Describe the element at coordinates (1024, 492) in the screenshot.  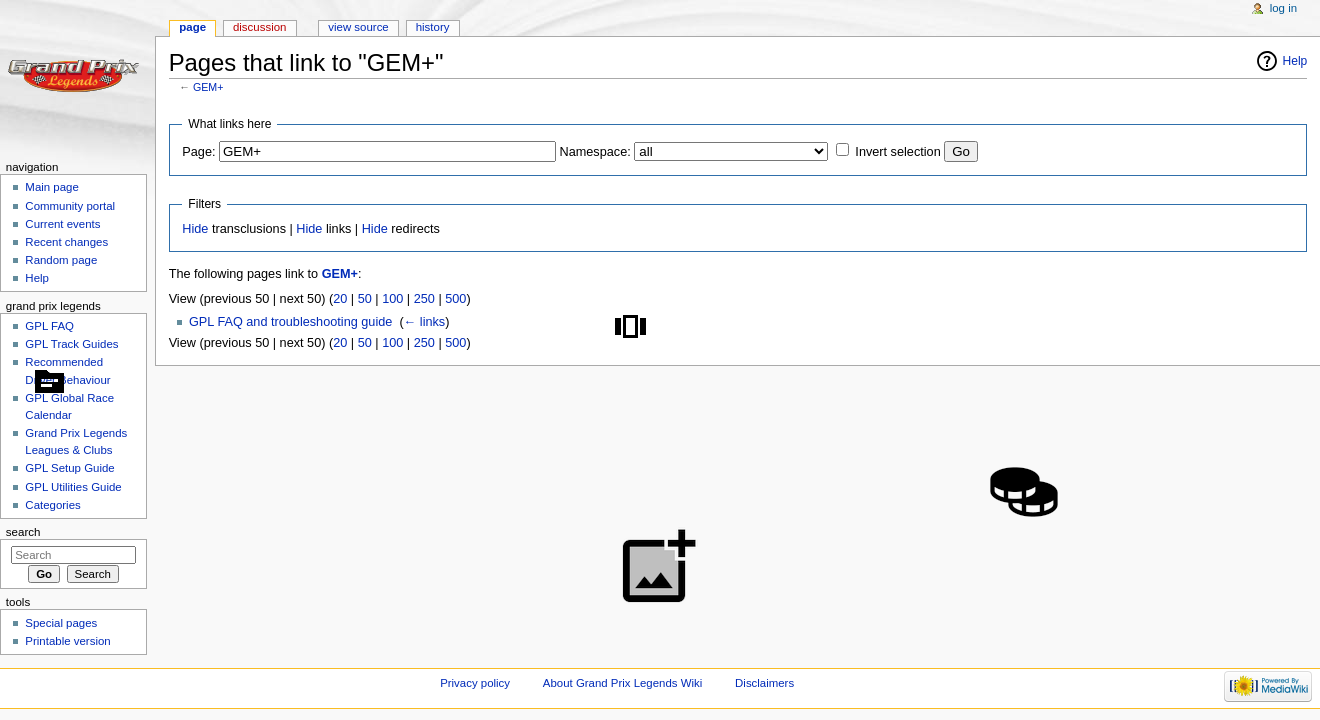
I see `view your coin balance or currency` at that location.